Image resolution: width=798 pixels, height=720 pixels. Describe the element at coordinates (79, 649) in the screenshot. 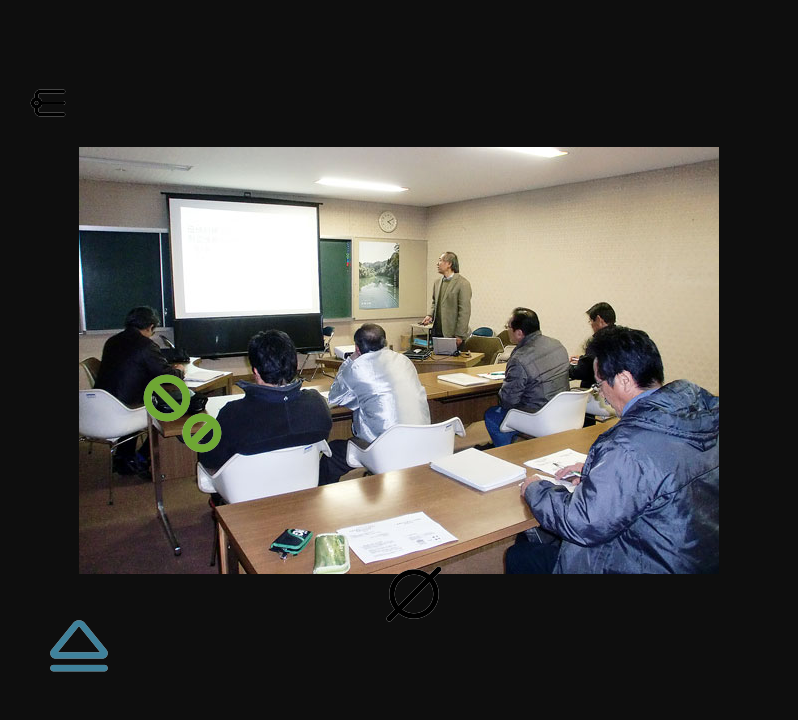

I see `eject media or disc` at that location.